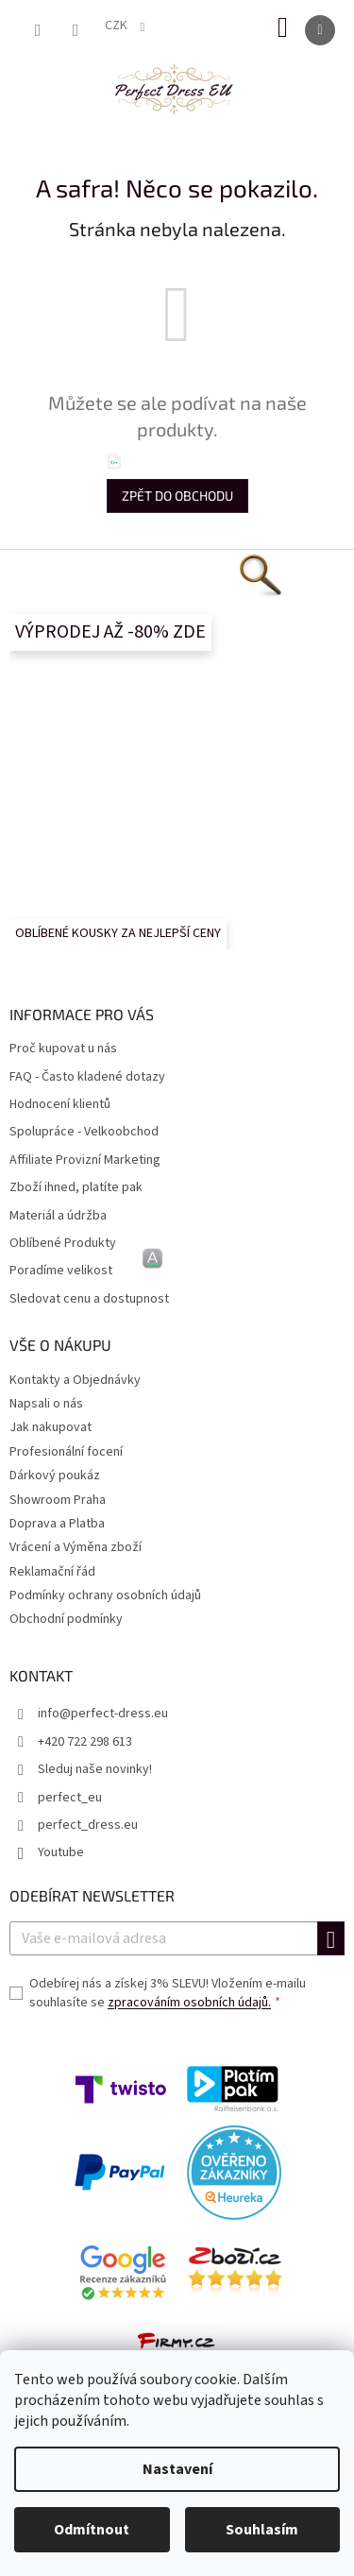 The height and width of the screenshot is (2576, 354). Describe the element at coordinates (114, 461) in the screenshot. I see `a C++ source code file` at that location.